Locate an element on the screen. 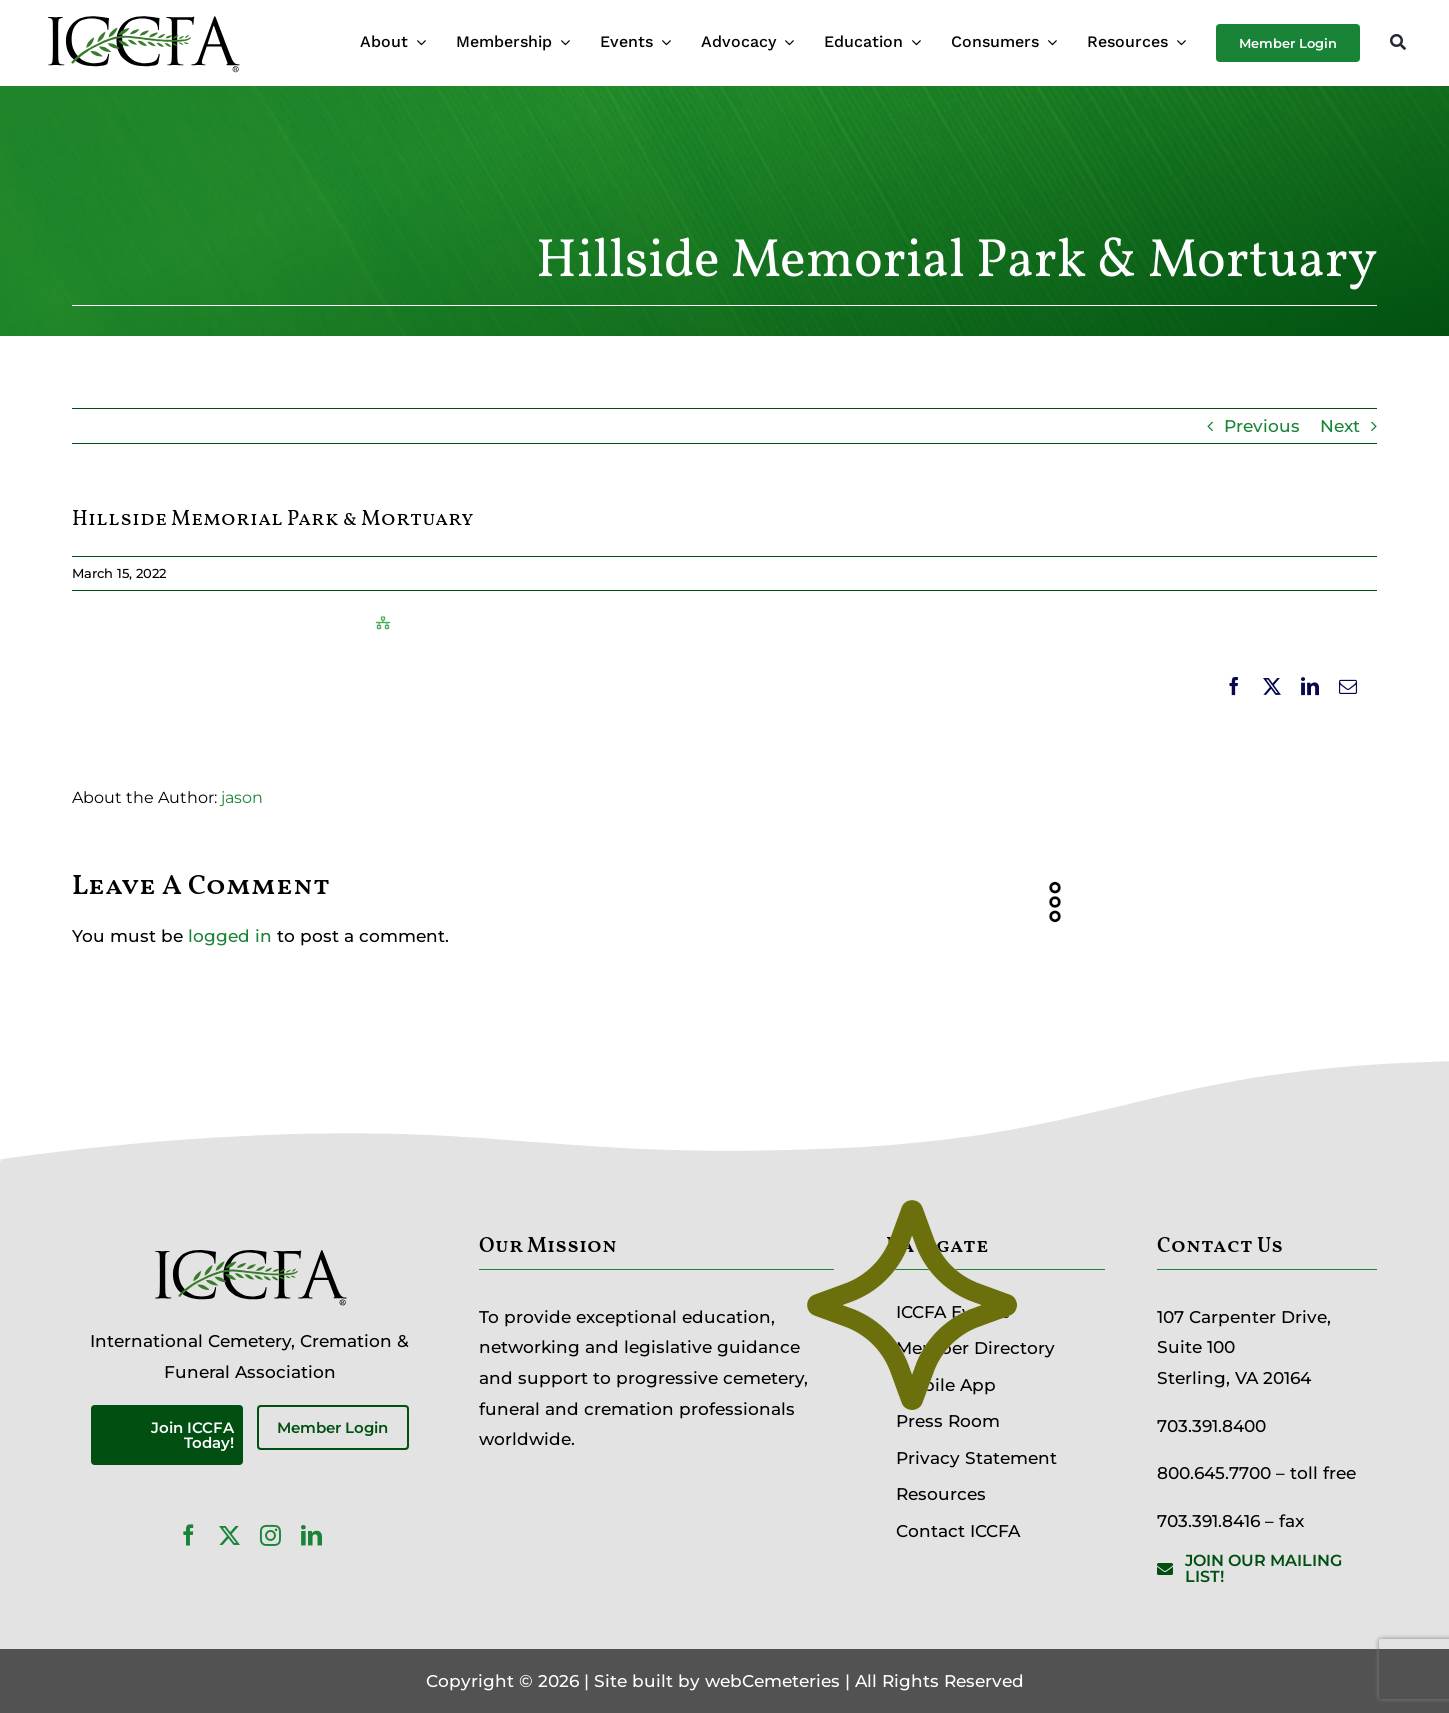 This screenshot has height=1713, width=1449. open more options menu is located at coordinates (1055, 902).